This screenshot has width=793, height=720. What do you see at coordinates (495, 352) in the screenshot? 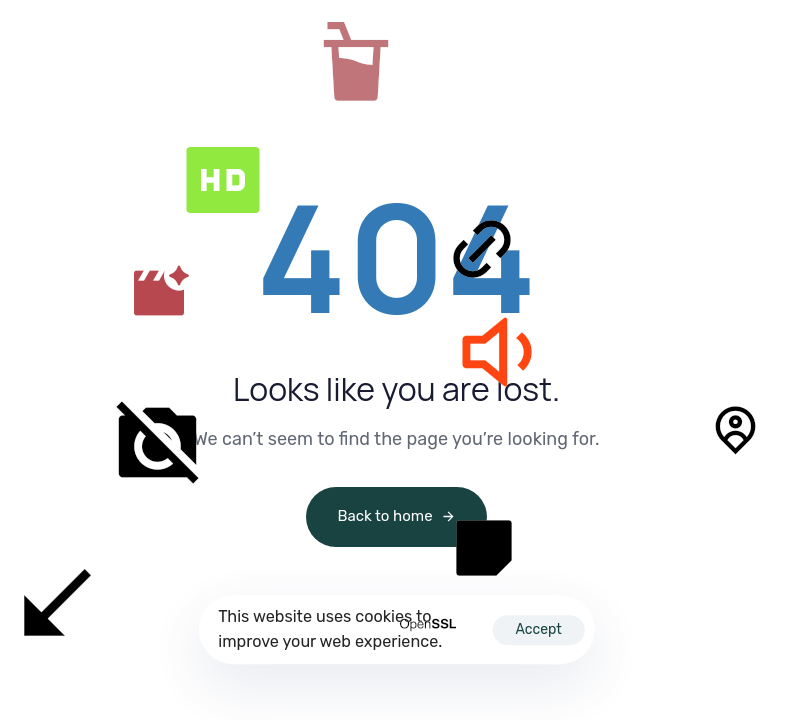
I see `decrease audio volume` at bounding box center [495, 352].